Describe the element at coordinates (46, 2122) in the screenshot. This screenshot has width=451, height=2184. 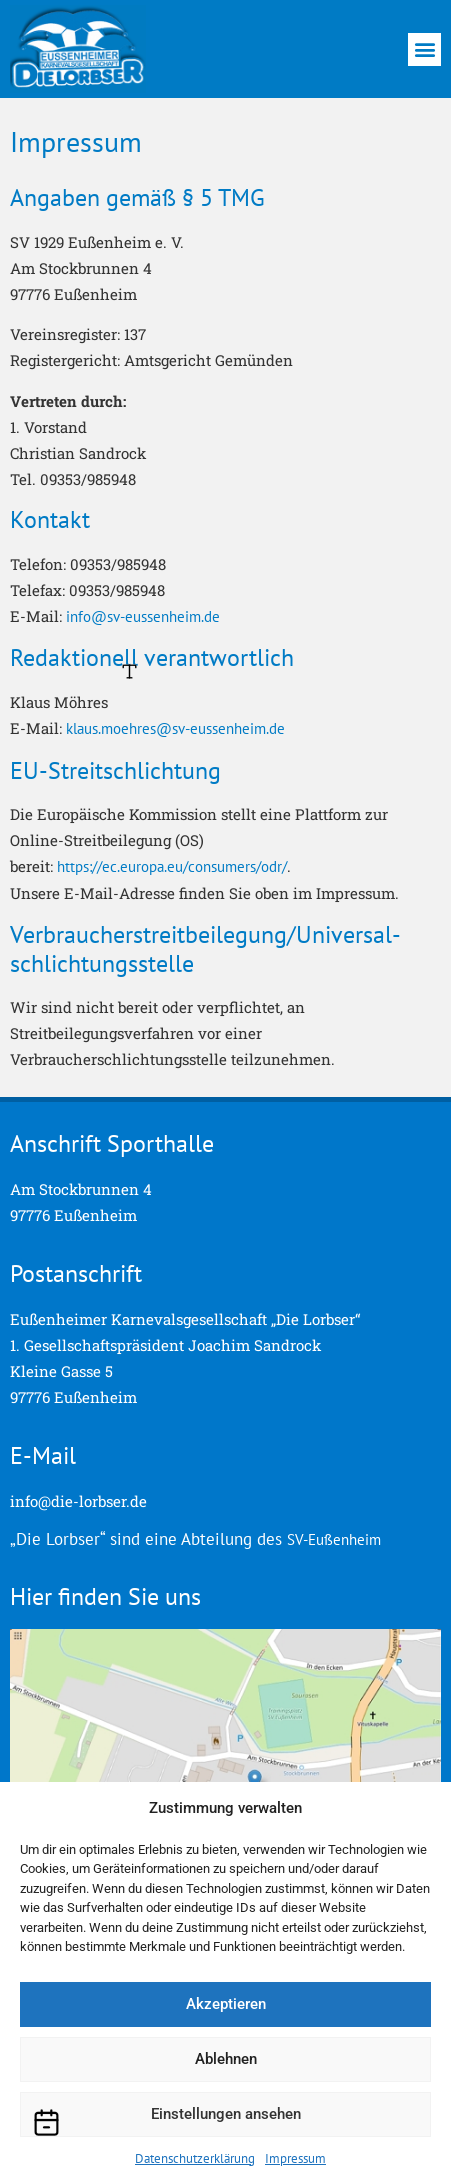
I see `remove an event from your calendar` at that location.